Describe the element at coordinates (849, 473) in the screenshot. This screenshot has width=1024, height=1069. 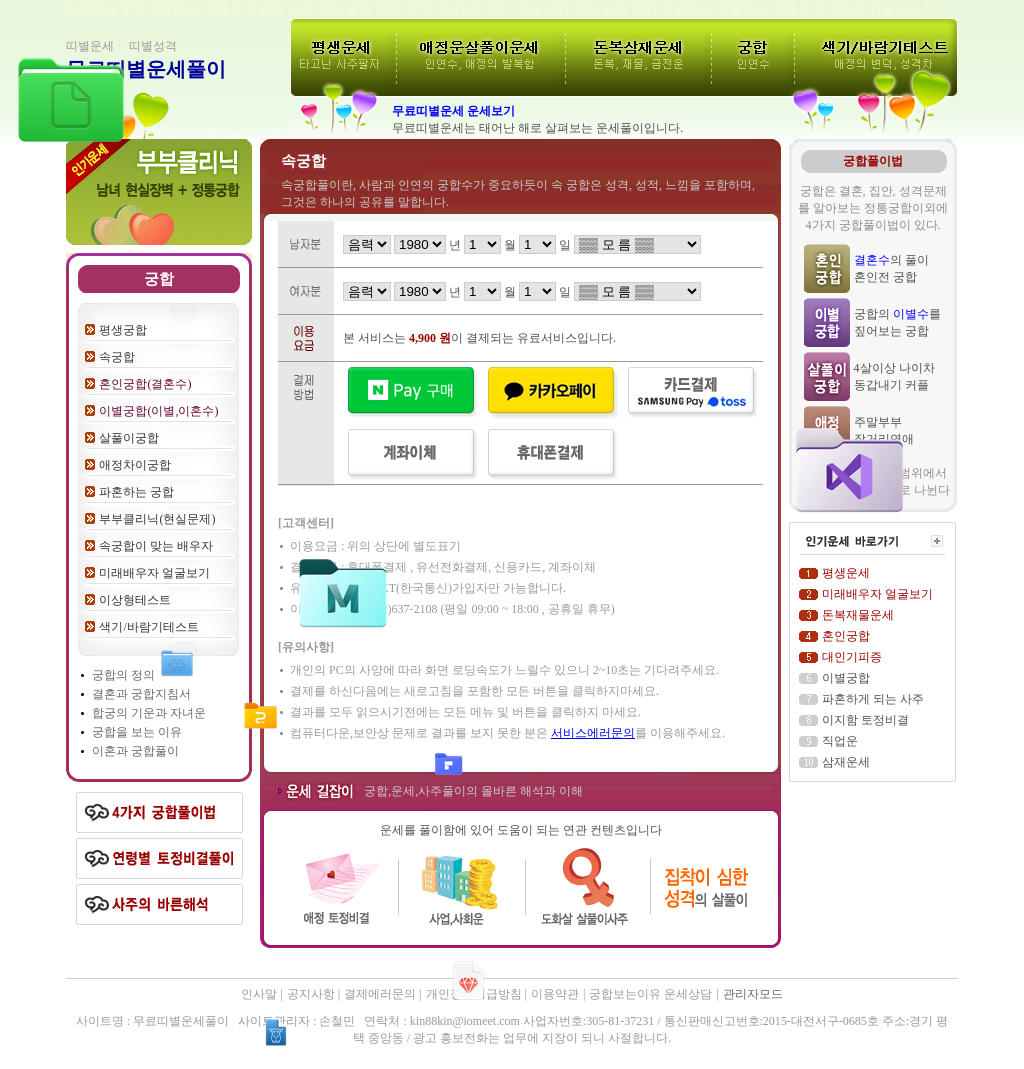
I see `open visual studio project files folder` at that location.